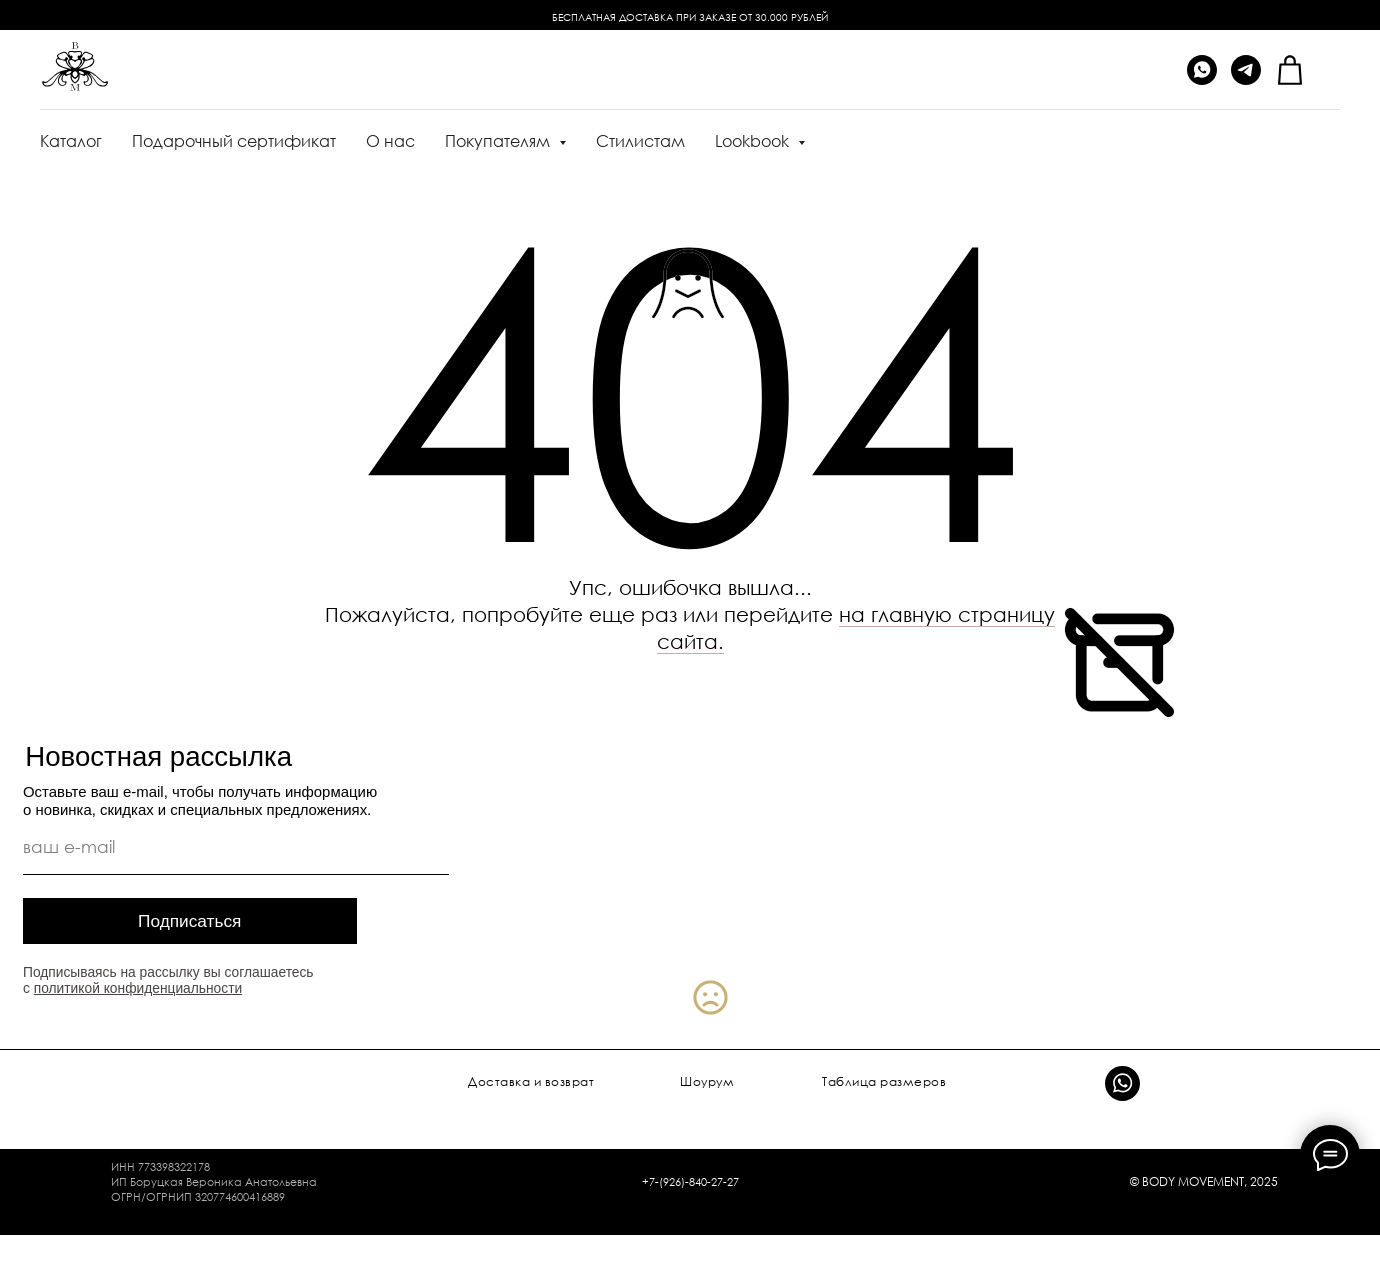  I want to click on indicates linux operating system compatibility, so click(688, 288).